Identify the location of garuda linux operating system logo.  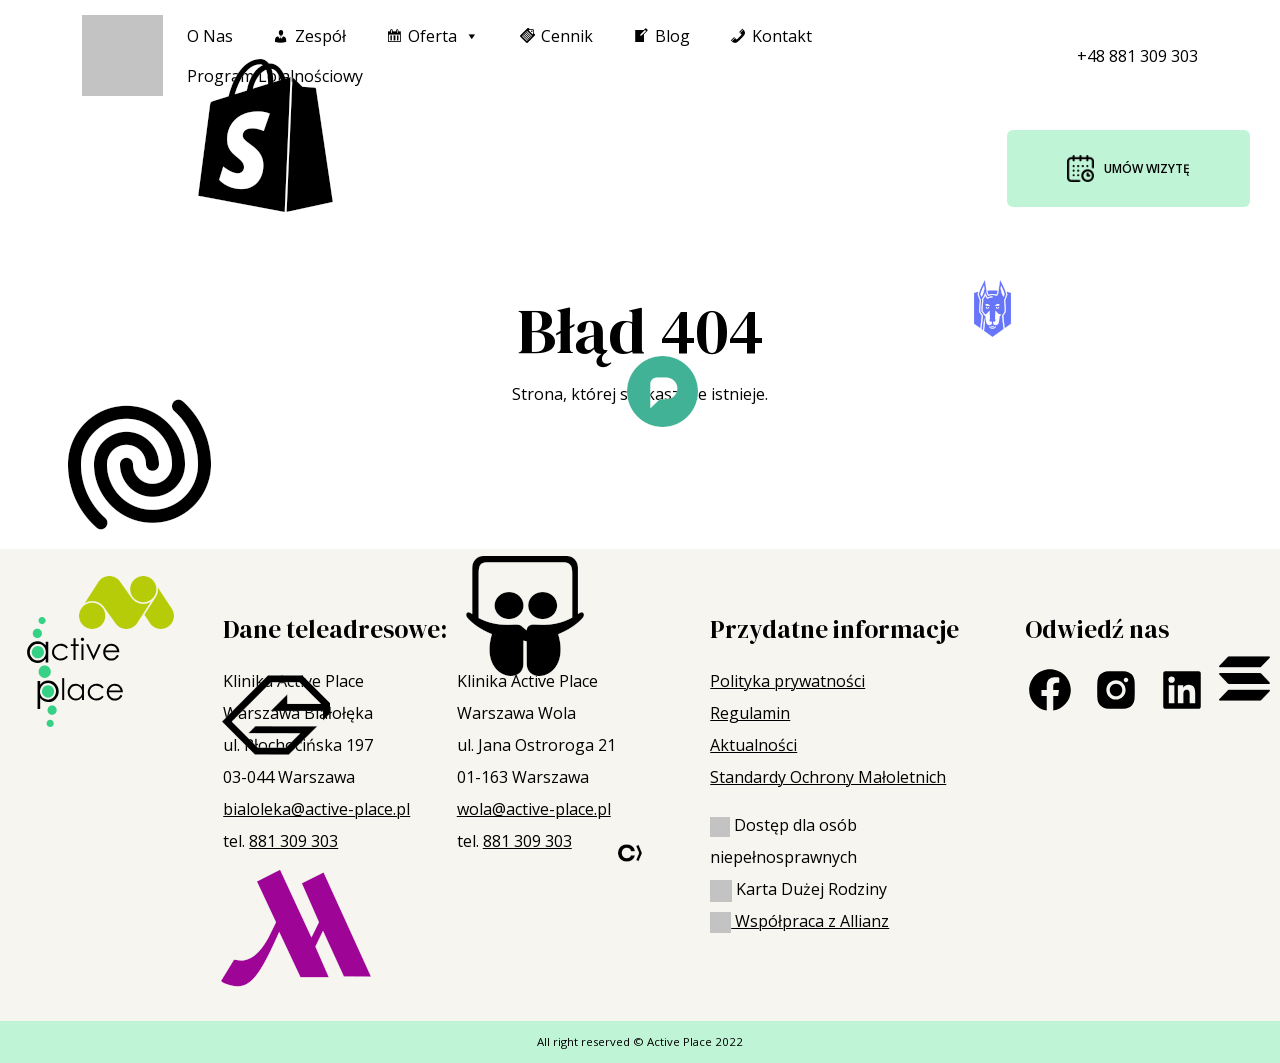
(276, 715).